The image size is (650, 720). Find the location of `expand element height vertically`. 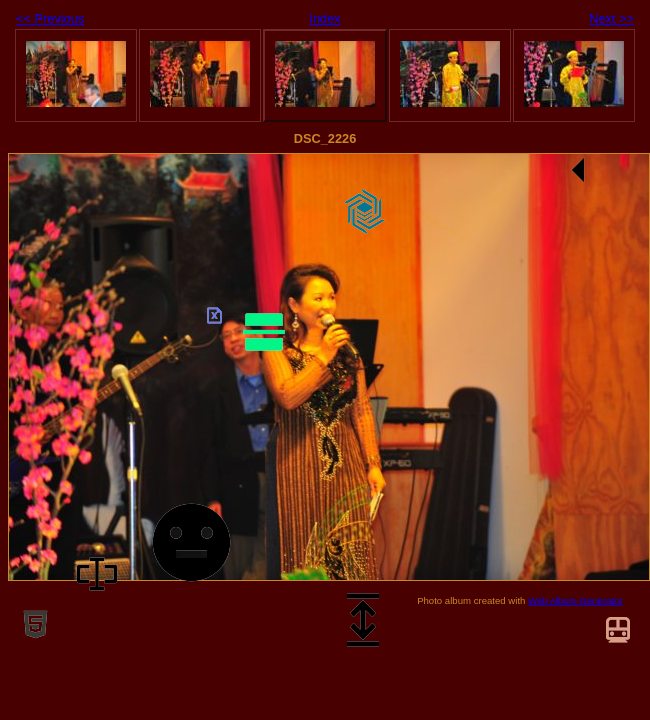

expand element height vertically is located at coordinates (363, 620).